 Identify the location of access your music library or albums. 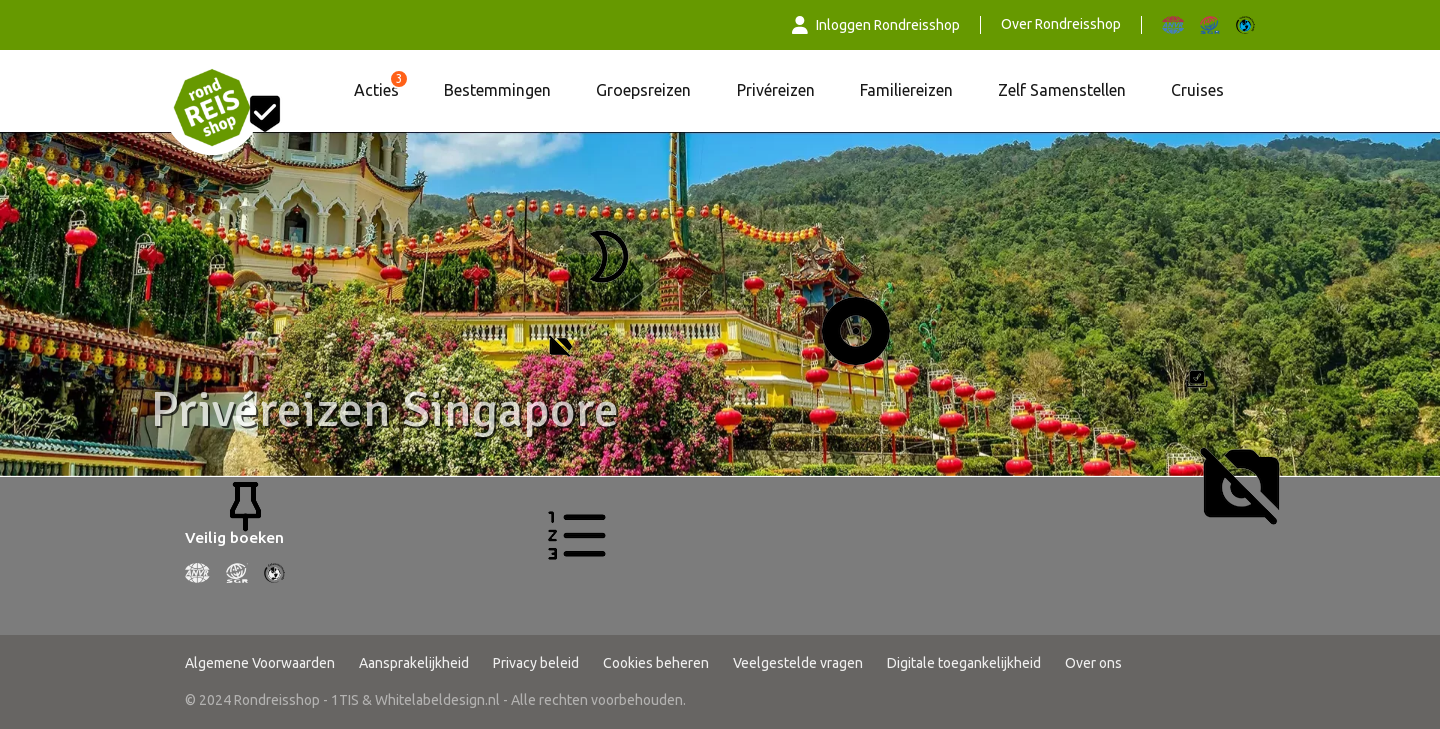
(856, 331).